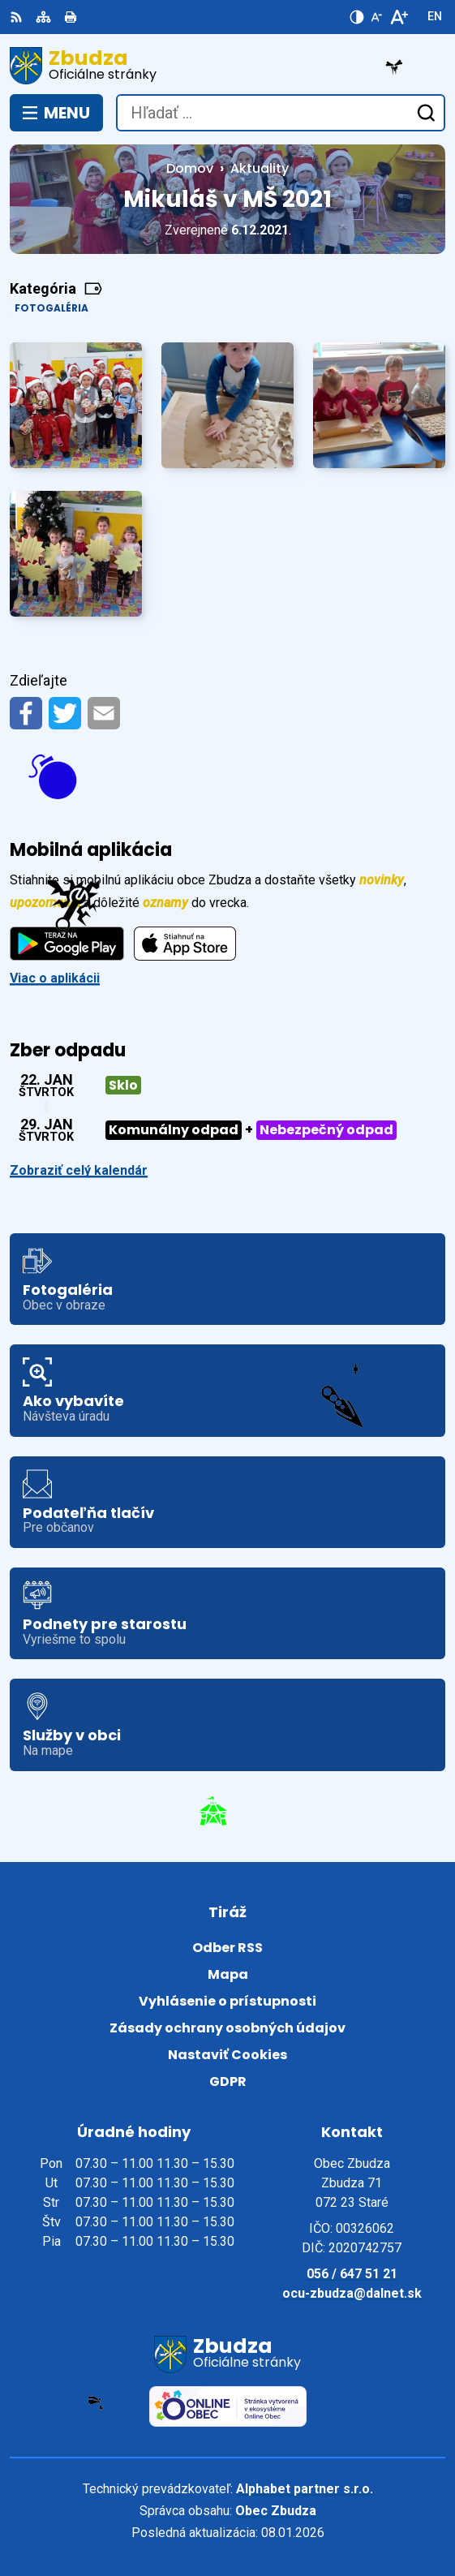 Image resolution: width=455 pixels, height=2576 pixels. What do you see at coordinates (213, 1811) in the screenshot?
I see `access medieval or festival-themed game content` at bounding box center [213, 1811].